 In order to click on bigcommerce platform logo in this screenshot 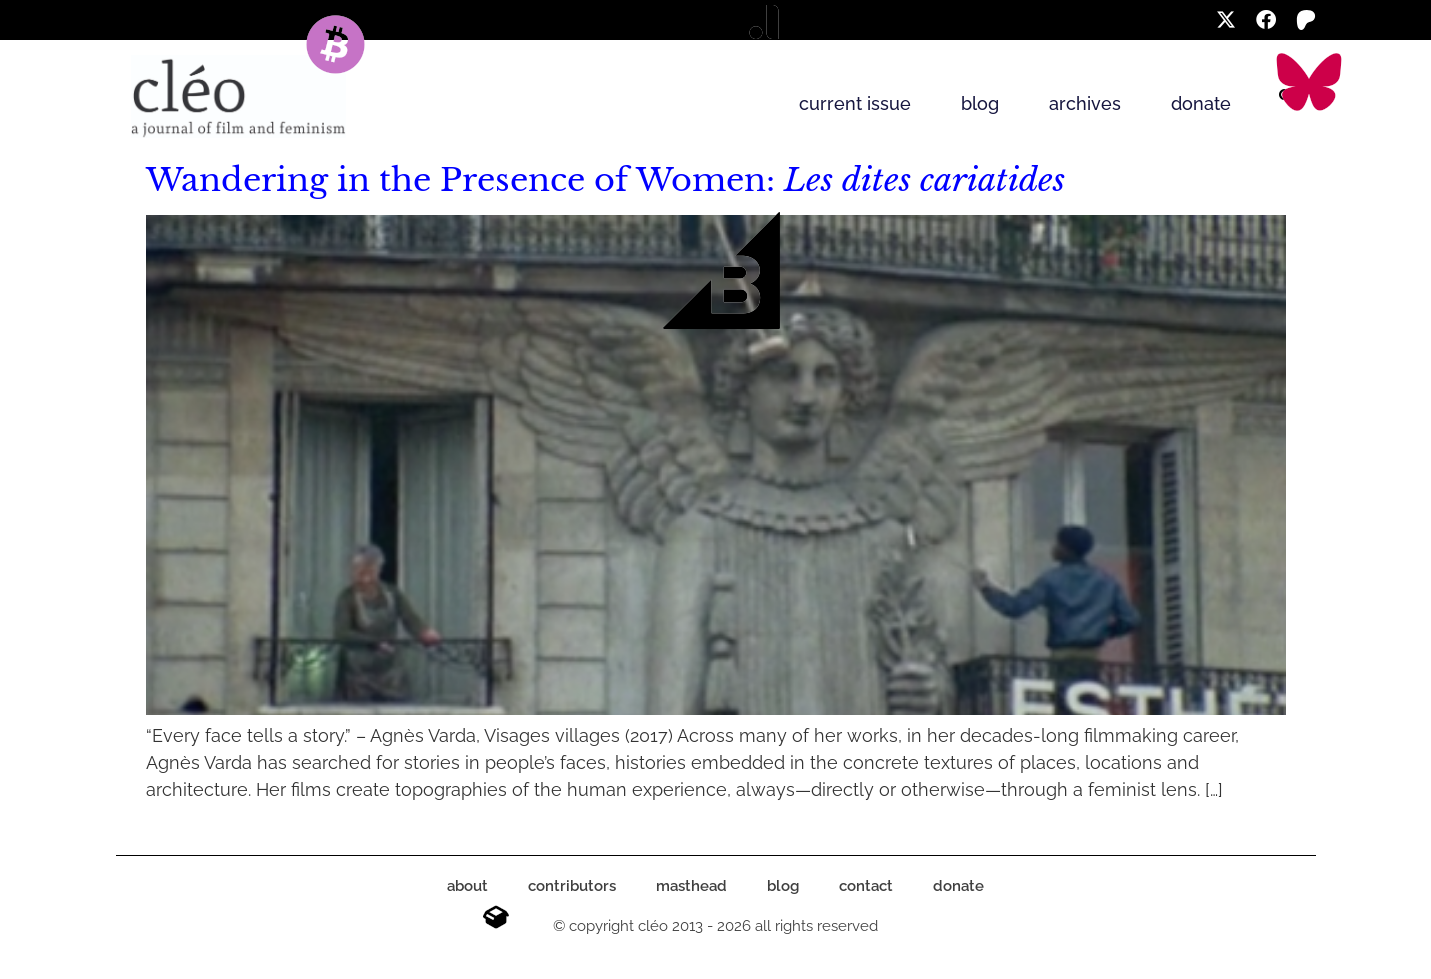, I will do `click(721, 270)`.